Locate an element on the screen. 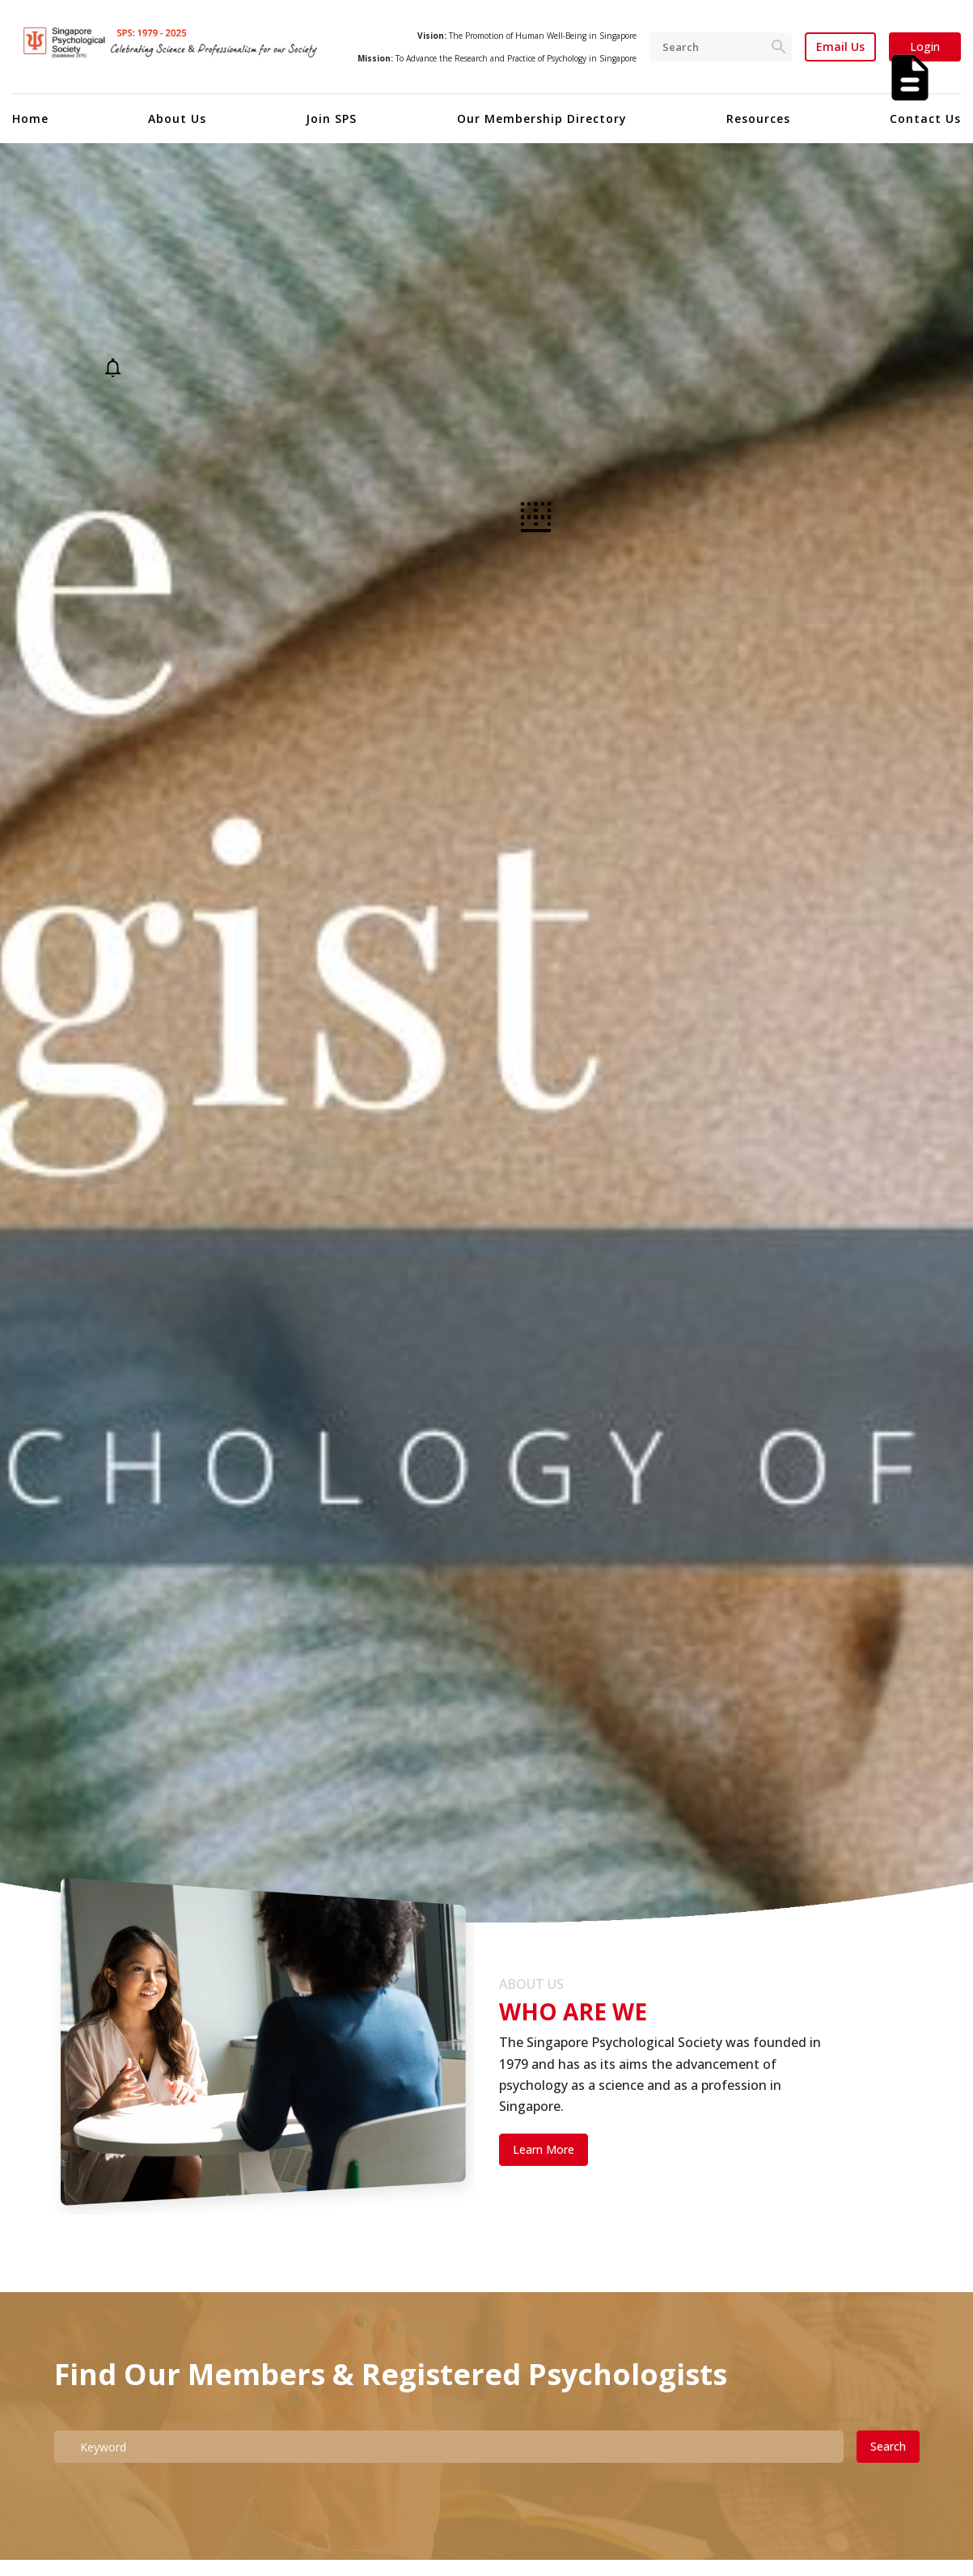 The image size is (973, 2576). view document details is located at coordinates (910, 78).